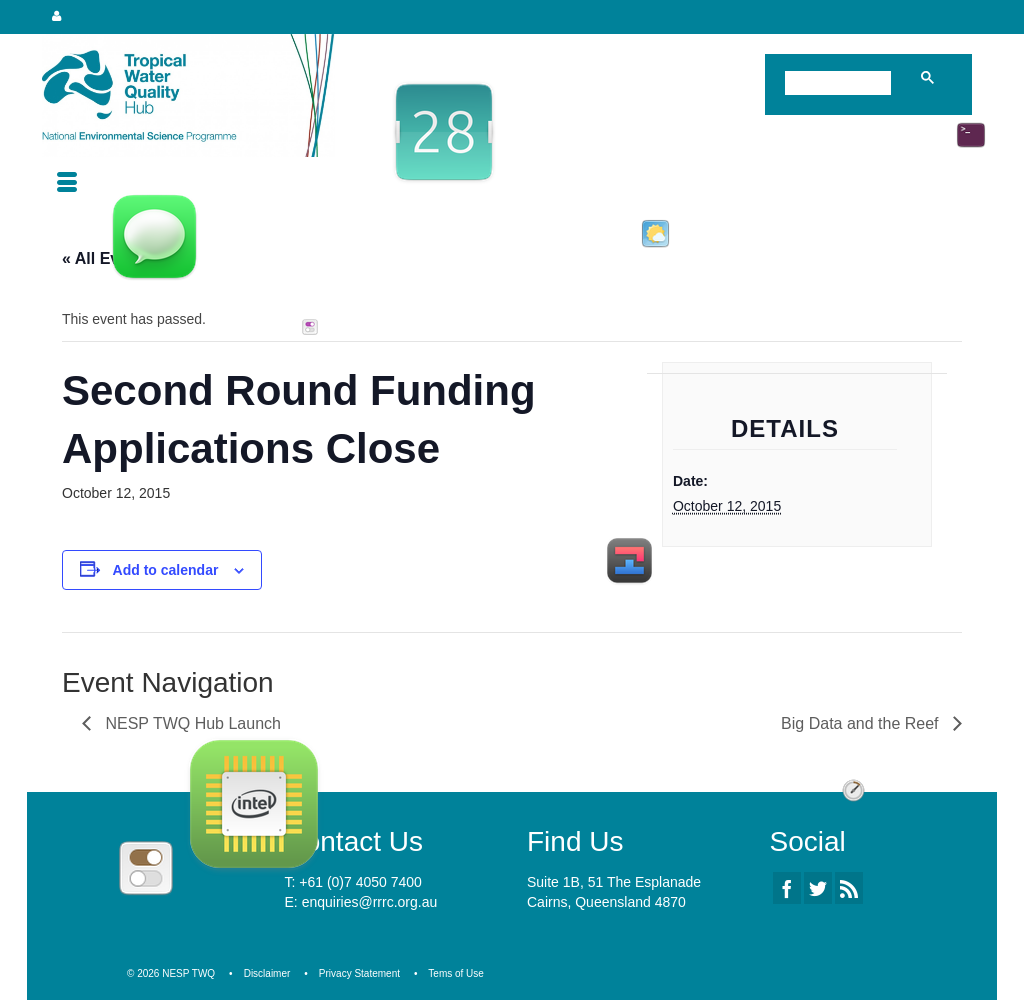 The width and height of the screenshot is (1024, 1000). What do you see at coordinates (310, 327) in the screenshot?
I see `open gnome tweaks settings` at bounding box center [310, 327].